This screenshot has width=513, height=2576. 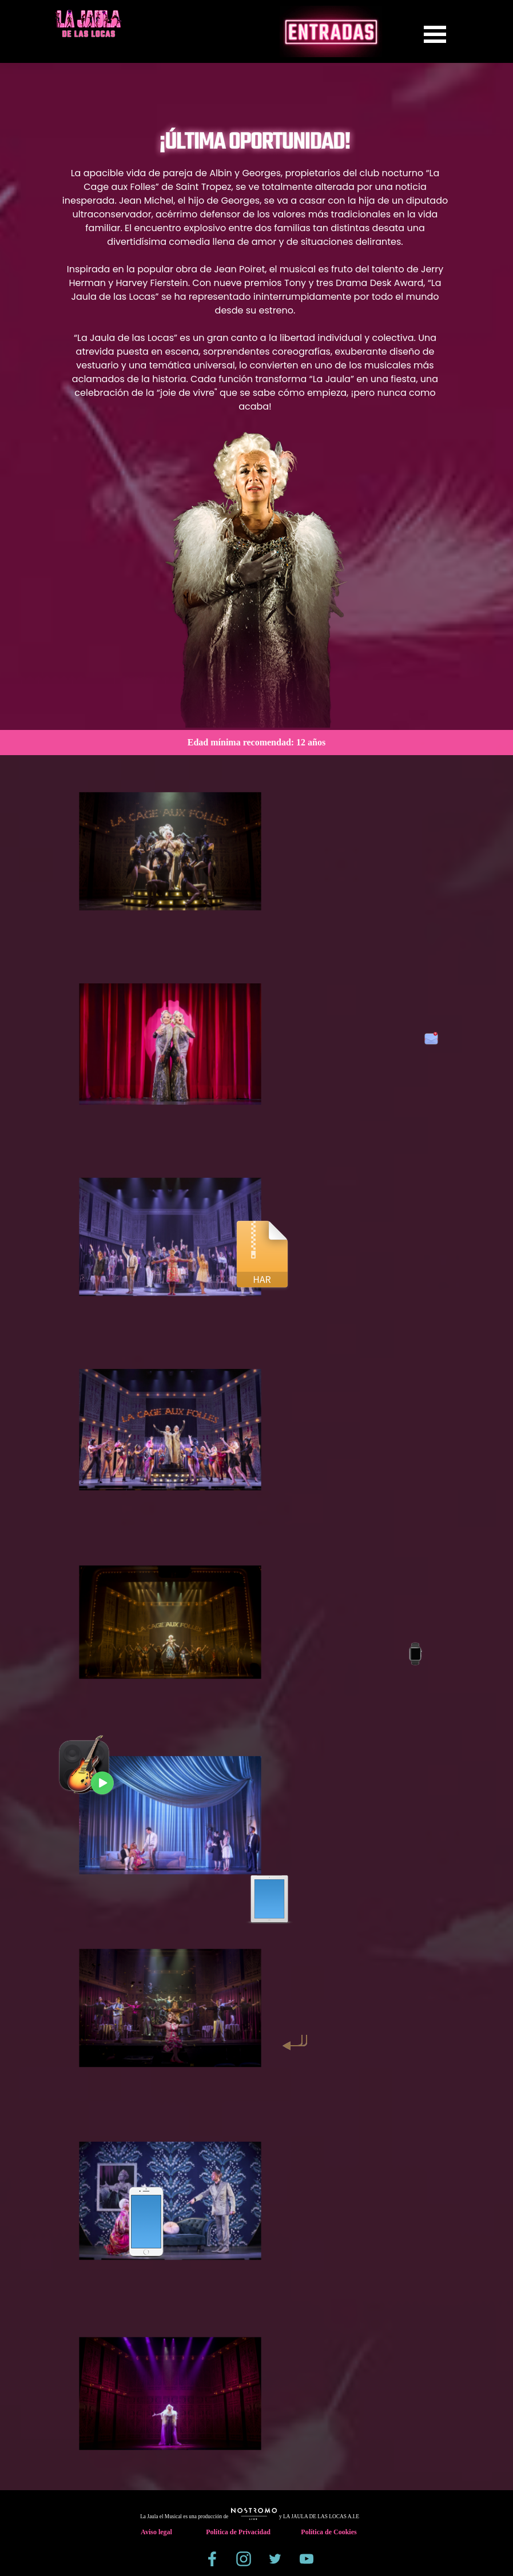 I want to click on manage connected Apple Watch device, so click(x=415, y=1654).